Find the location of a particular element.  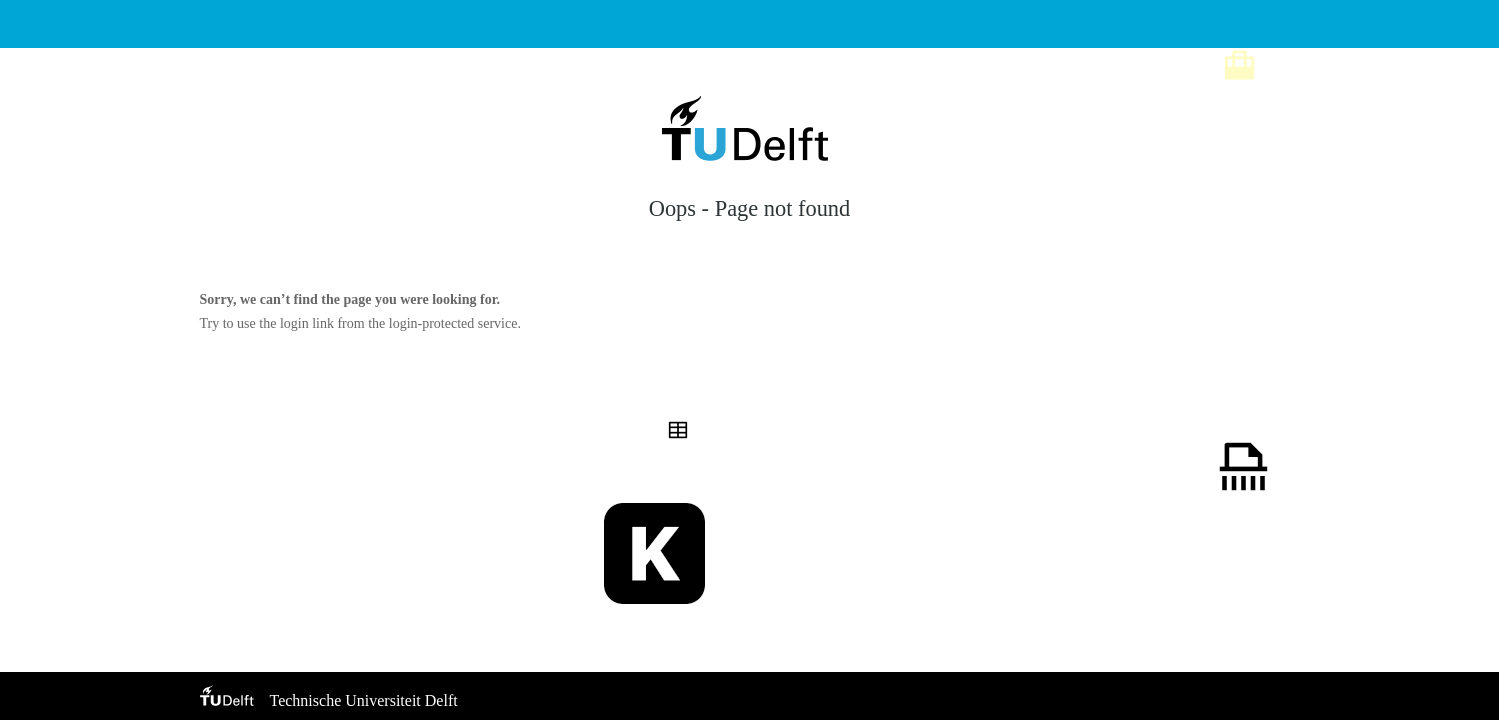

permanently delete a document is located at coordinates (1243, 466).